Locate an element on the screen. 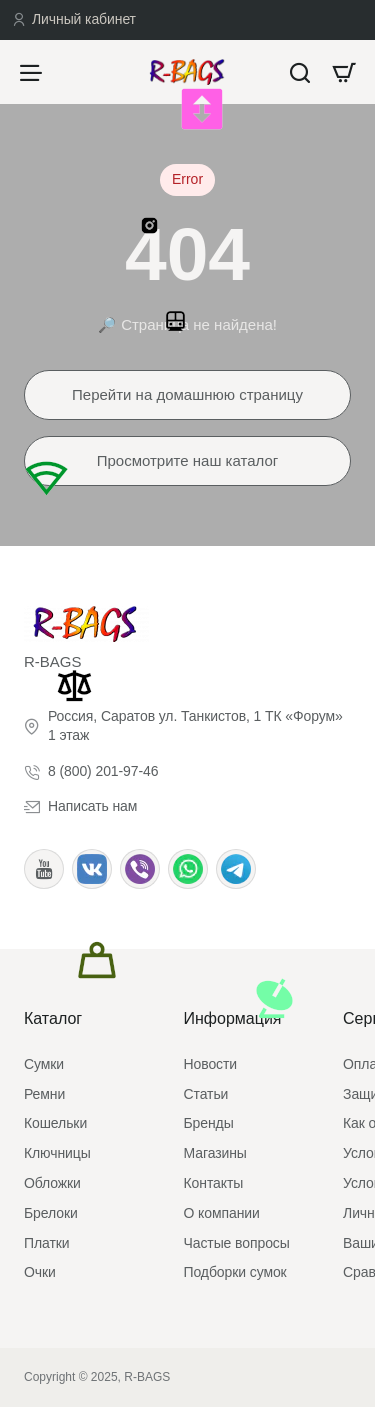  indicates moderate wifi signal strength is located at coordinates (46, 478).